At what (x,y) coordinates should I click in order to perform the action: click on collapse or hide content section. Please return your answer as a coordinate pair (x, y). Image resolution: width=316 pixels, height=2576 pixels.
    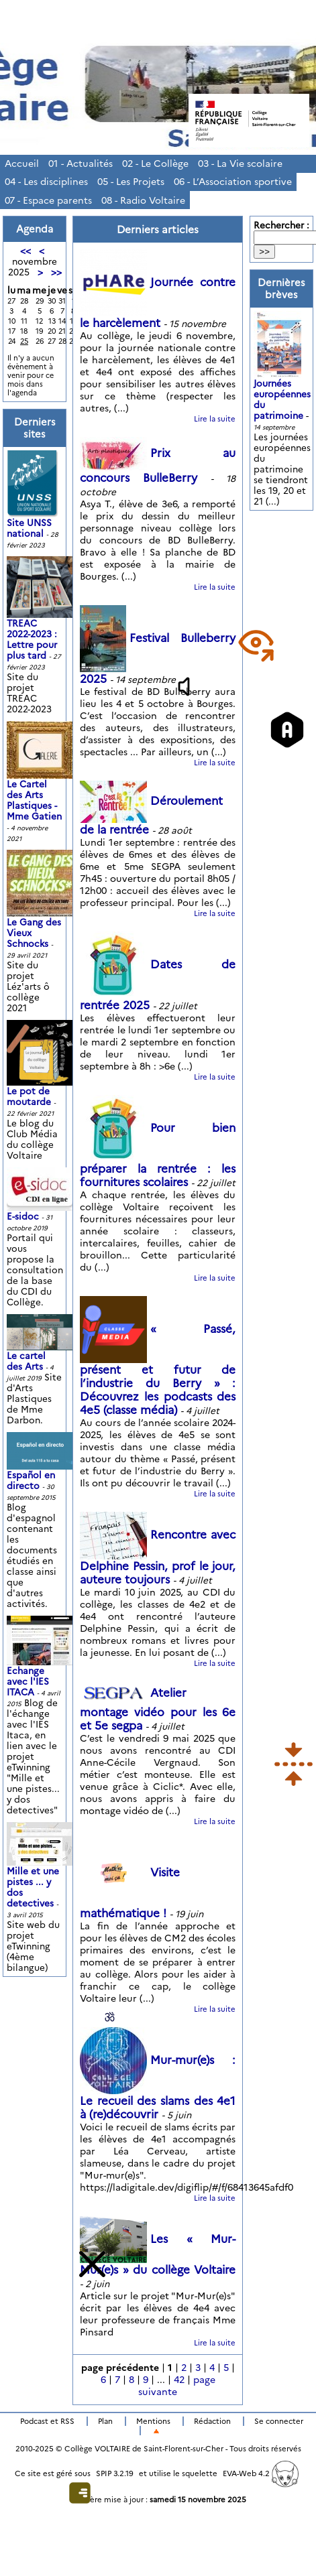
    Looking at the image, I should click on (293, 1764).